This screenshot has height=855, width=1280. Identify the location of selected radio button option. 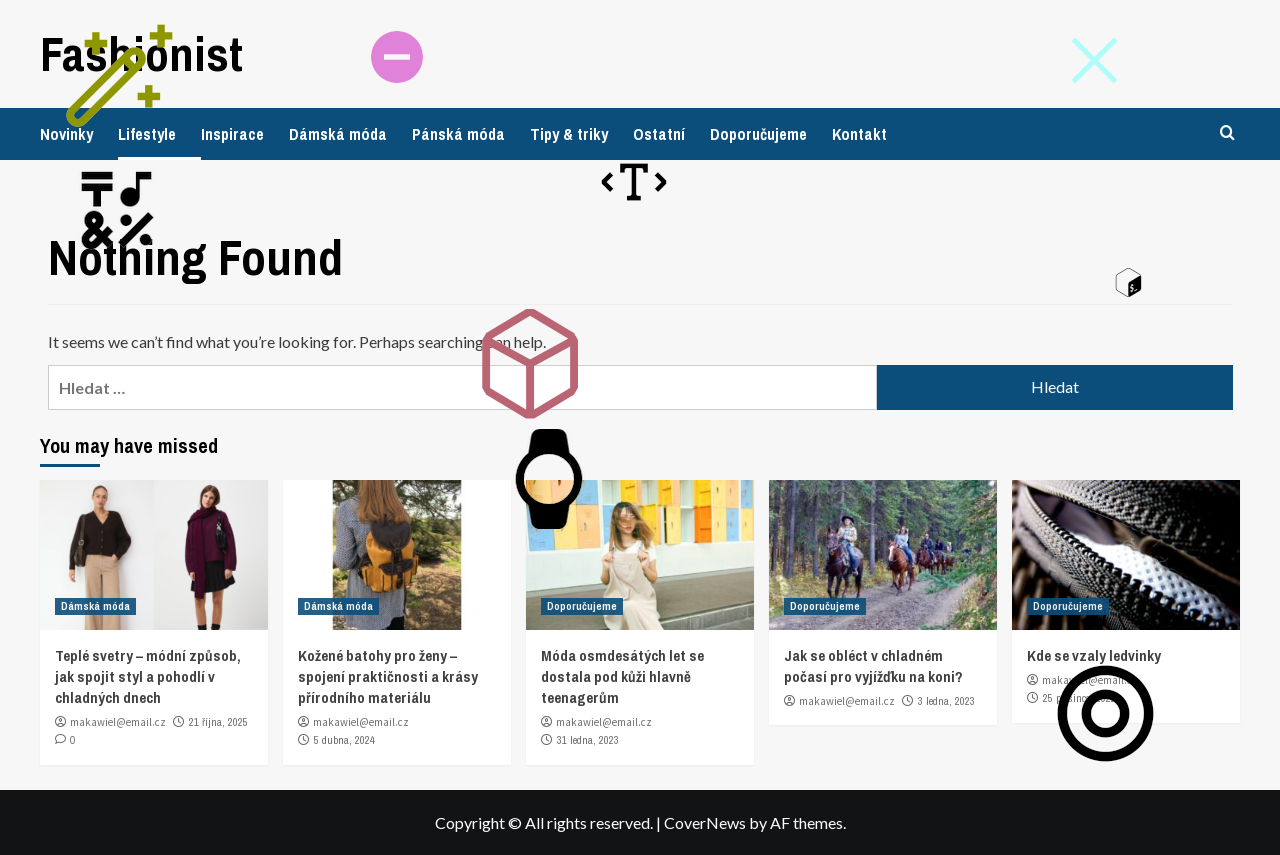
(1105, 713).